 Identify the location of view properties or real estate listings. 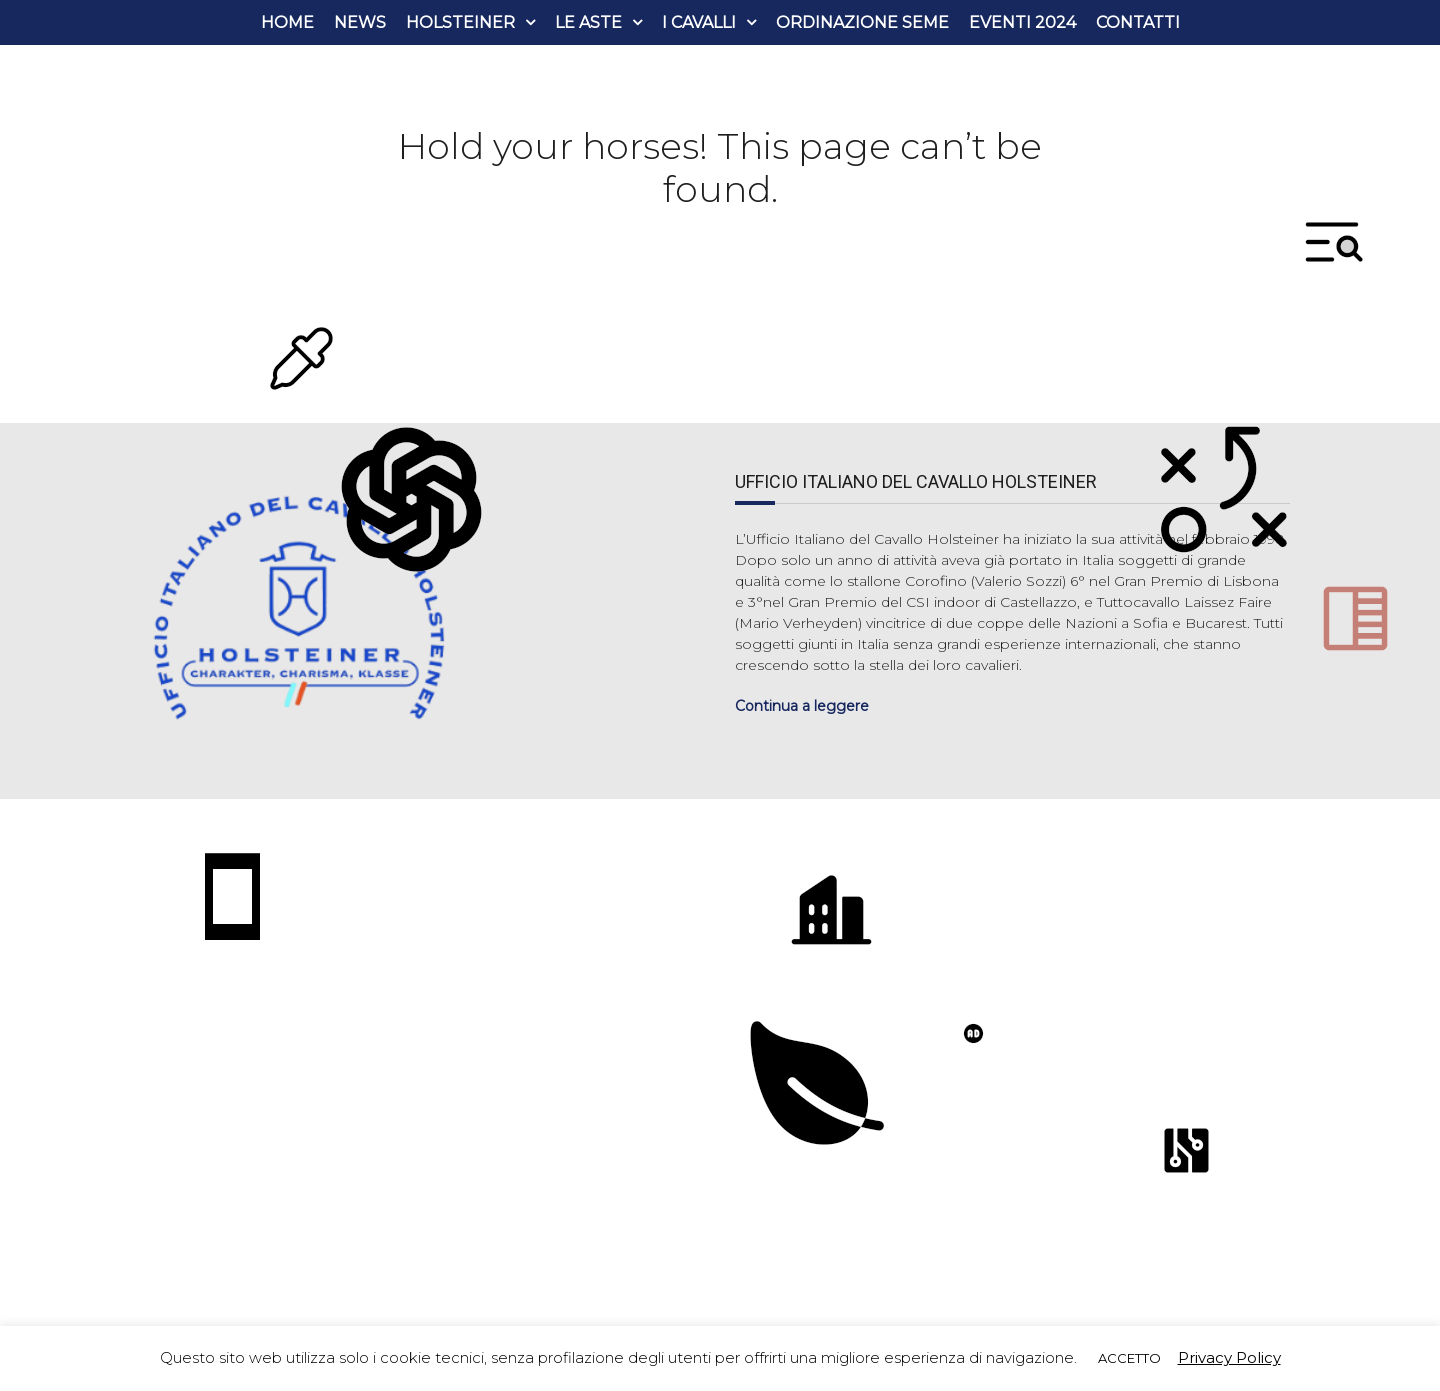
(831, 912).